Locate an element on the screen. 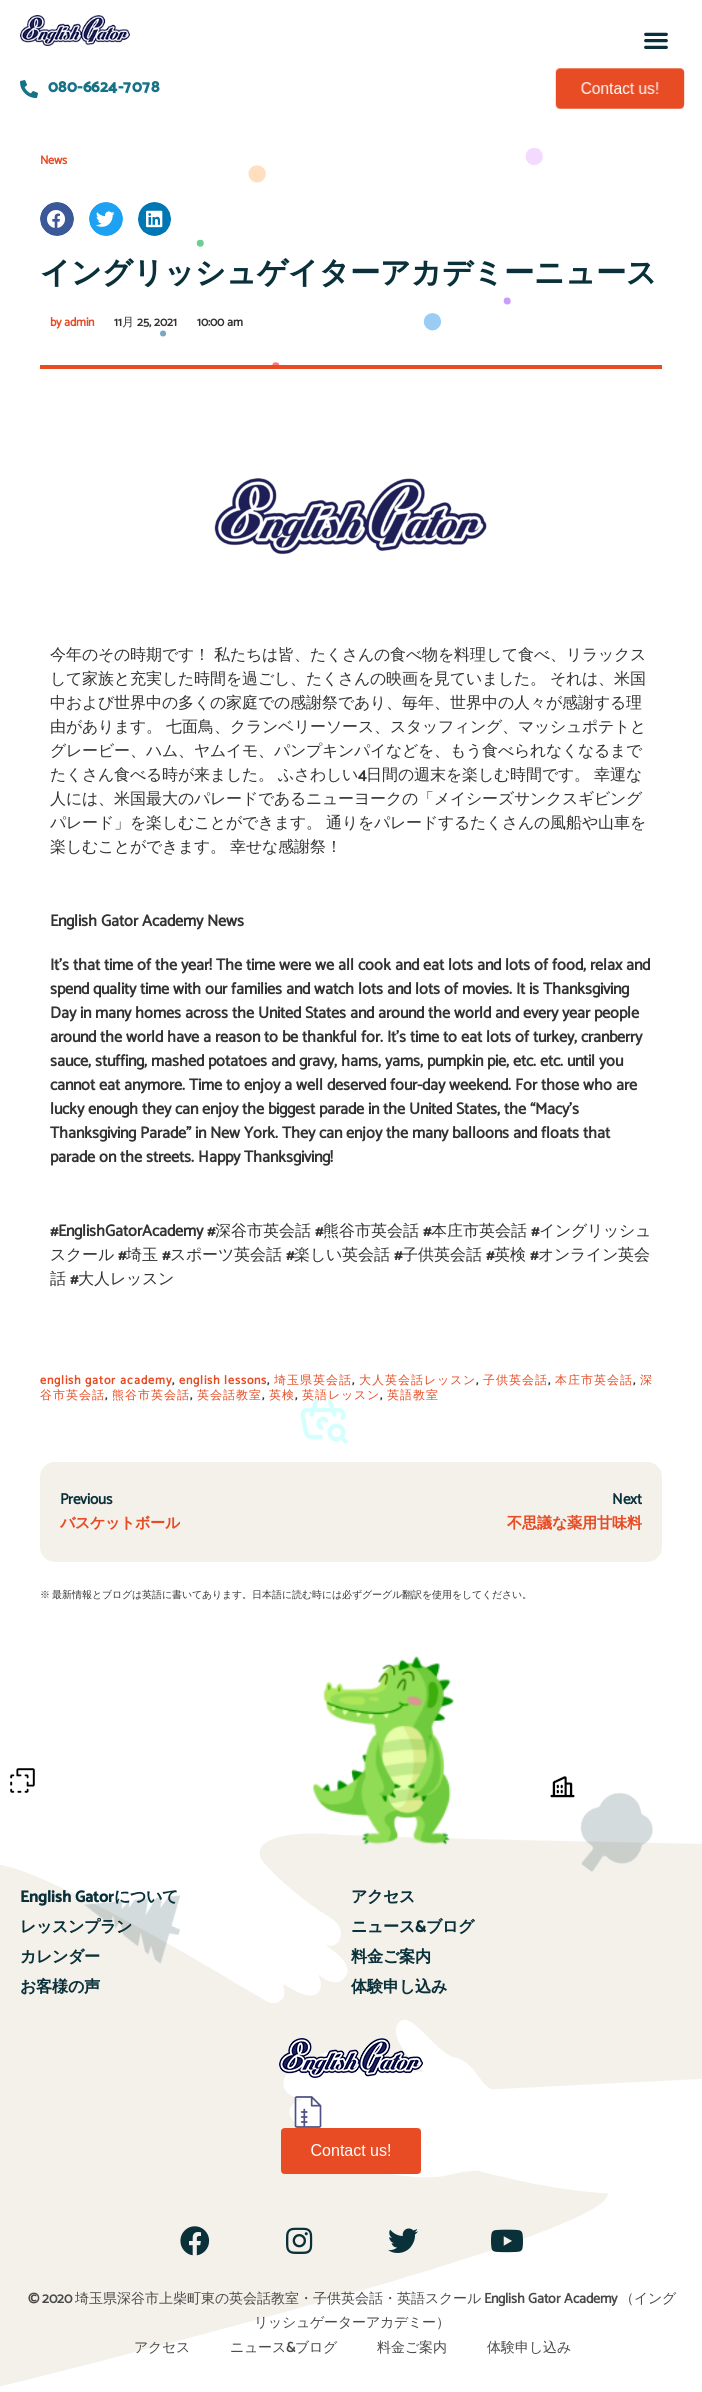 The image size is (702, 2392). search items in your shopping basket is located at coordinates (323, 1419).